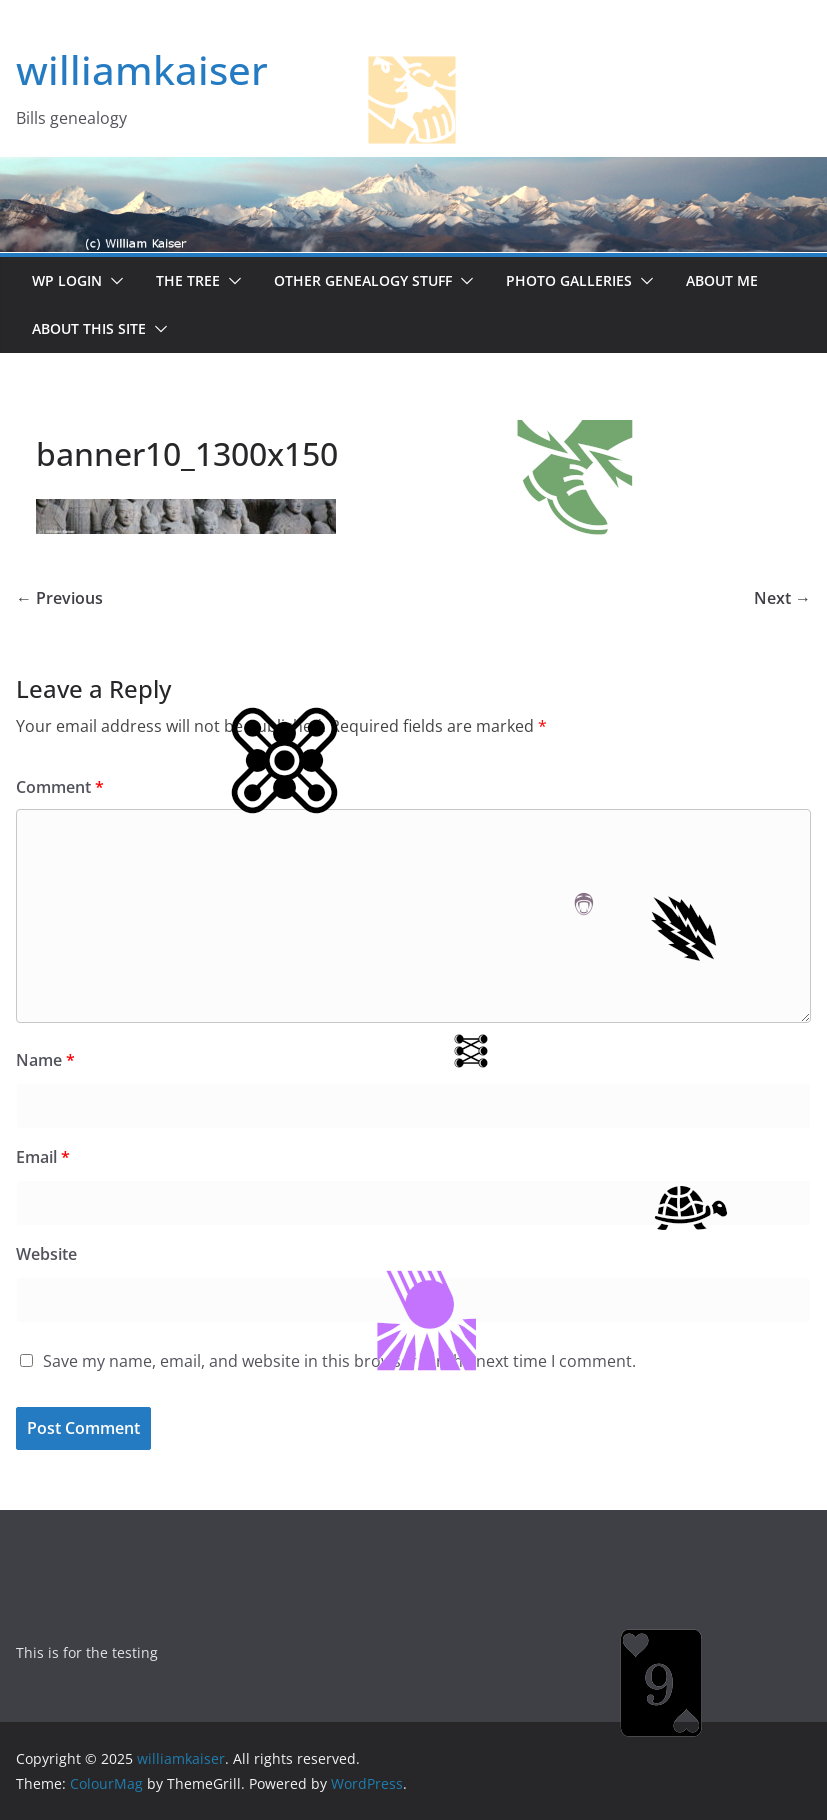 This screenshot has width=827, height=1820. Describe the element at coordinates (691, 1208) in the screenshot. I see `indicates slow speed or processing mode` at that location.